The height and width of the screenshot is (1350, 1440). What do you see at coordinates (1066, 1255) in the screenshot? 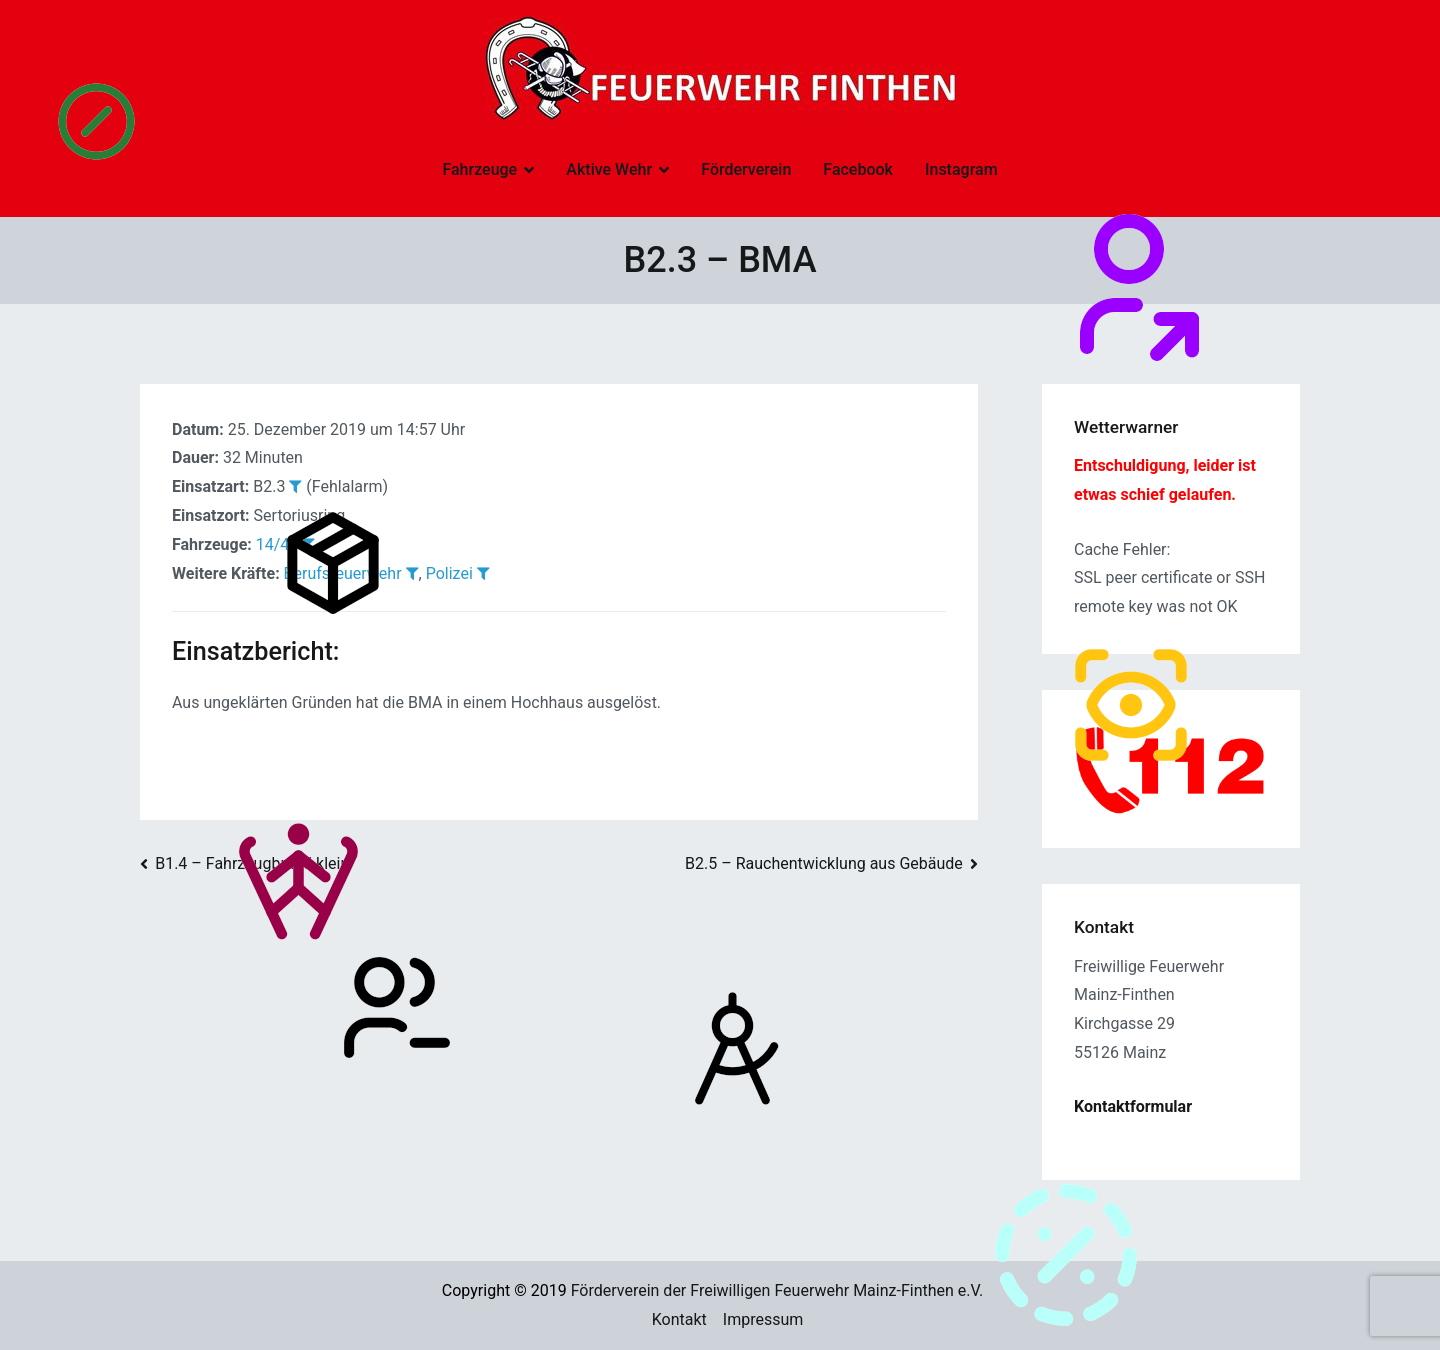
I see `indicates a discount or promotion in progress` at bounding box center [1066, 1255].